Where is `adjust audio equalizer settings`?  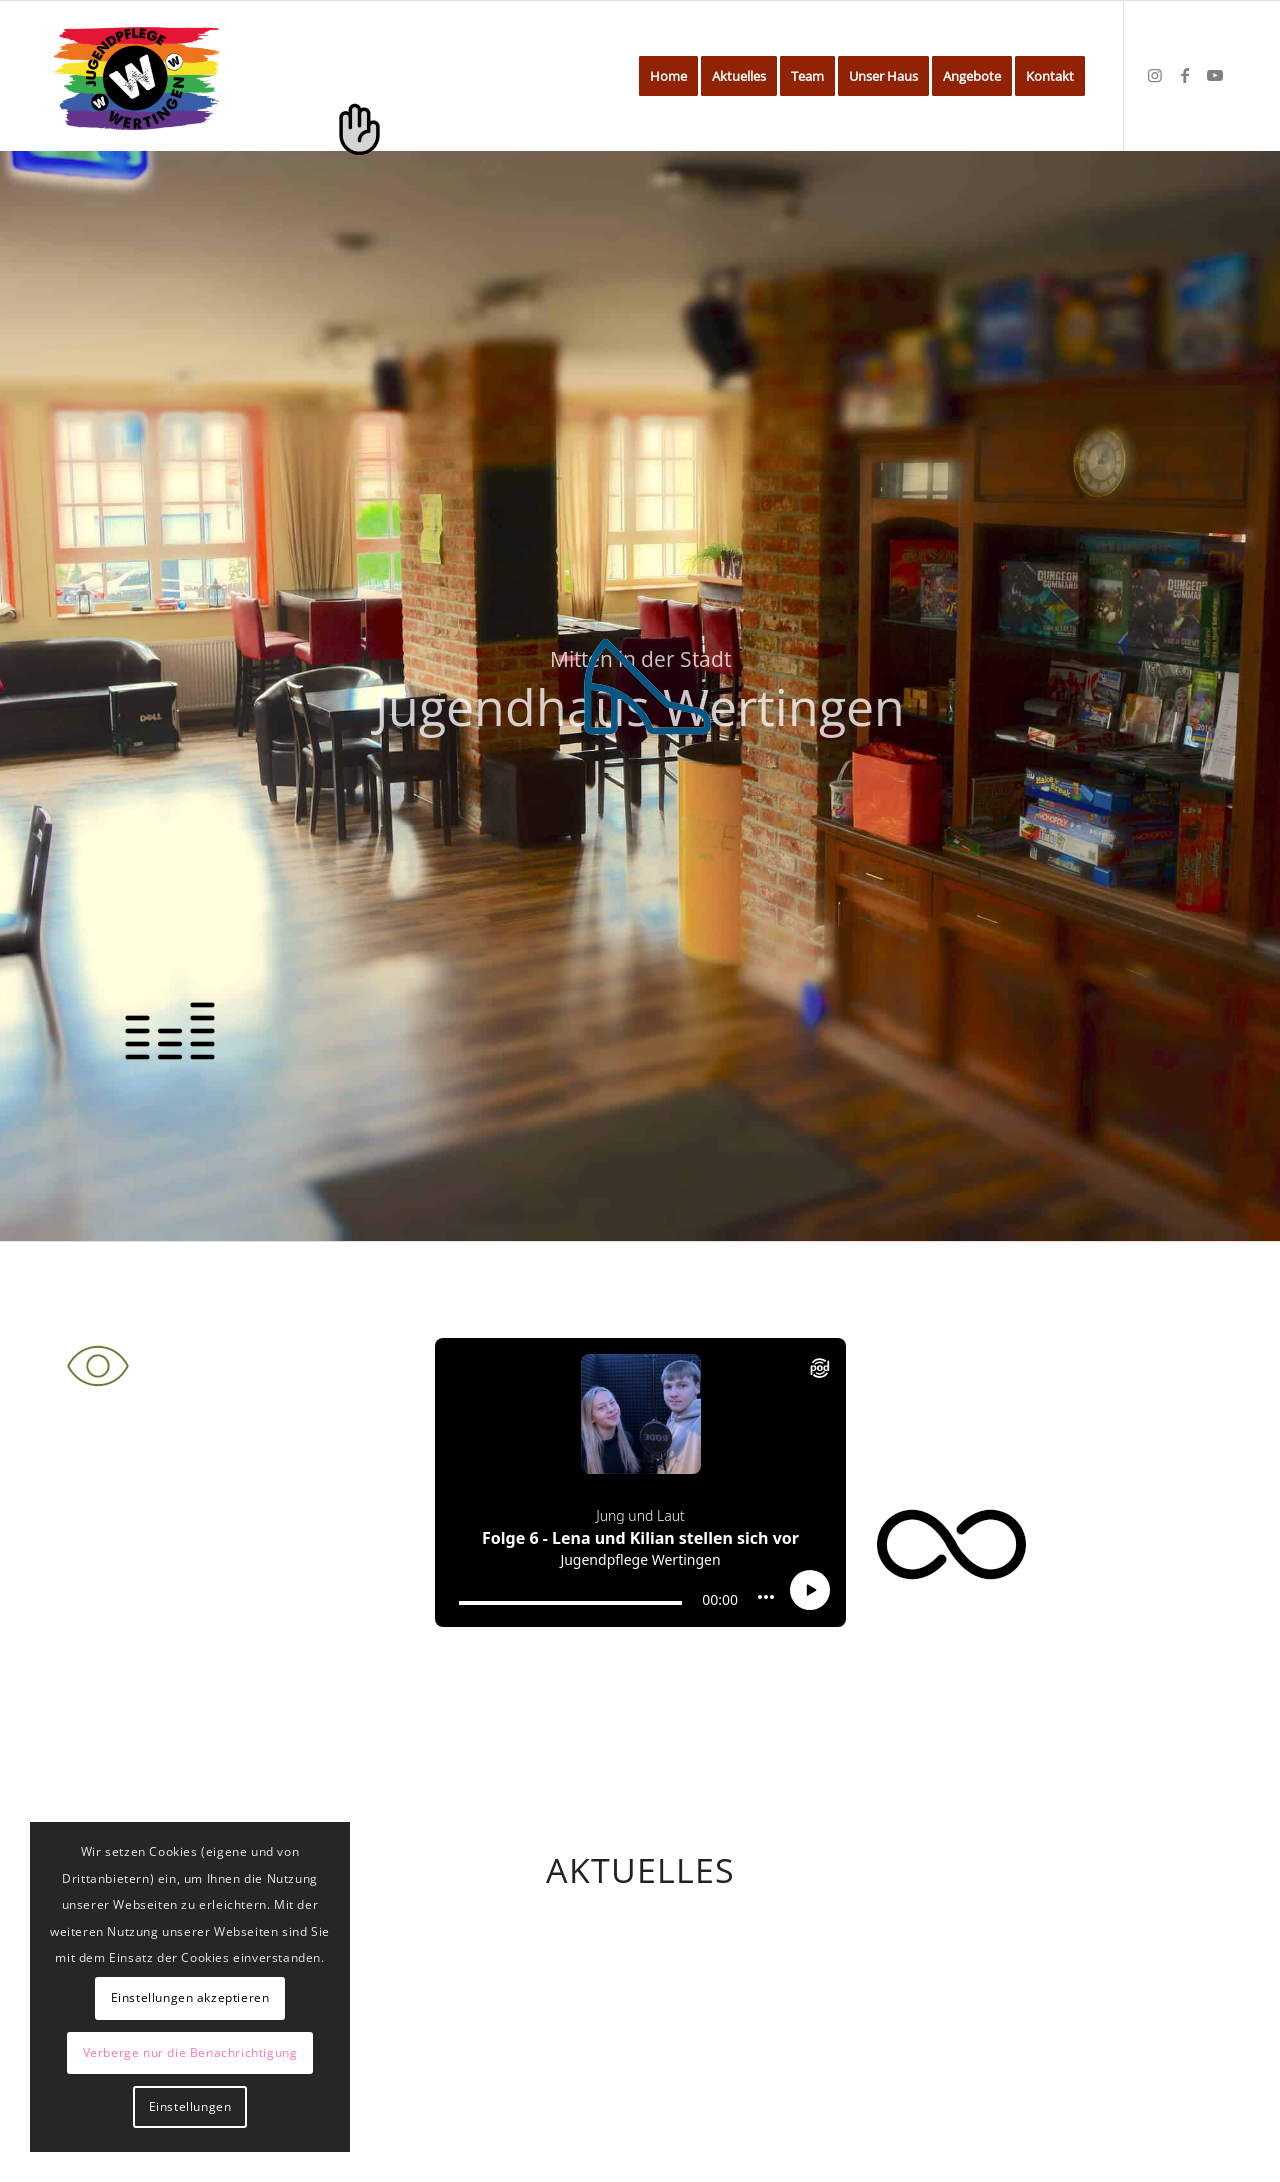
adjust audio equalizer settings is located at coordinates (170, 1031).